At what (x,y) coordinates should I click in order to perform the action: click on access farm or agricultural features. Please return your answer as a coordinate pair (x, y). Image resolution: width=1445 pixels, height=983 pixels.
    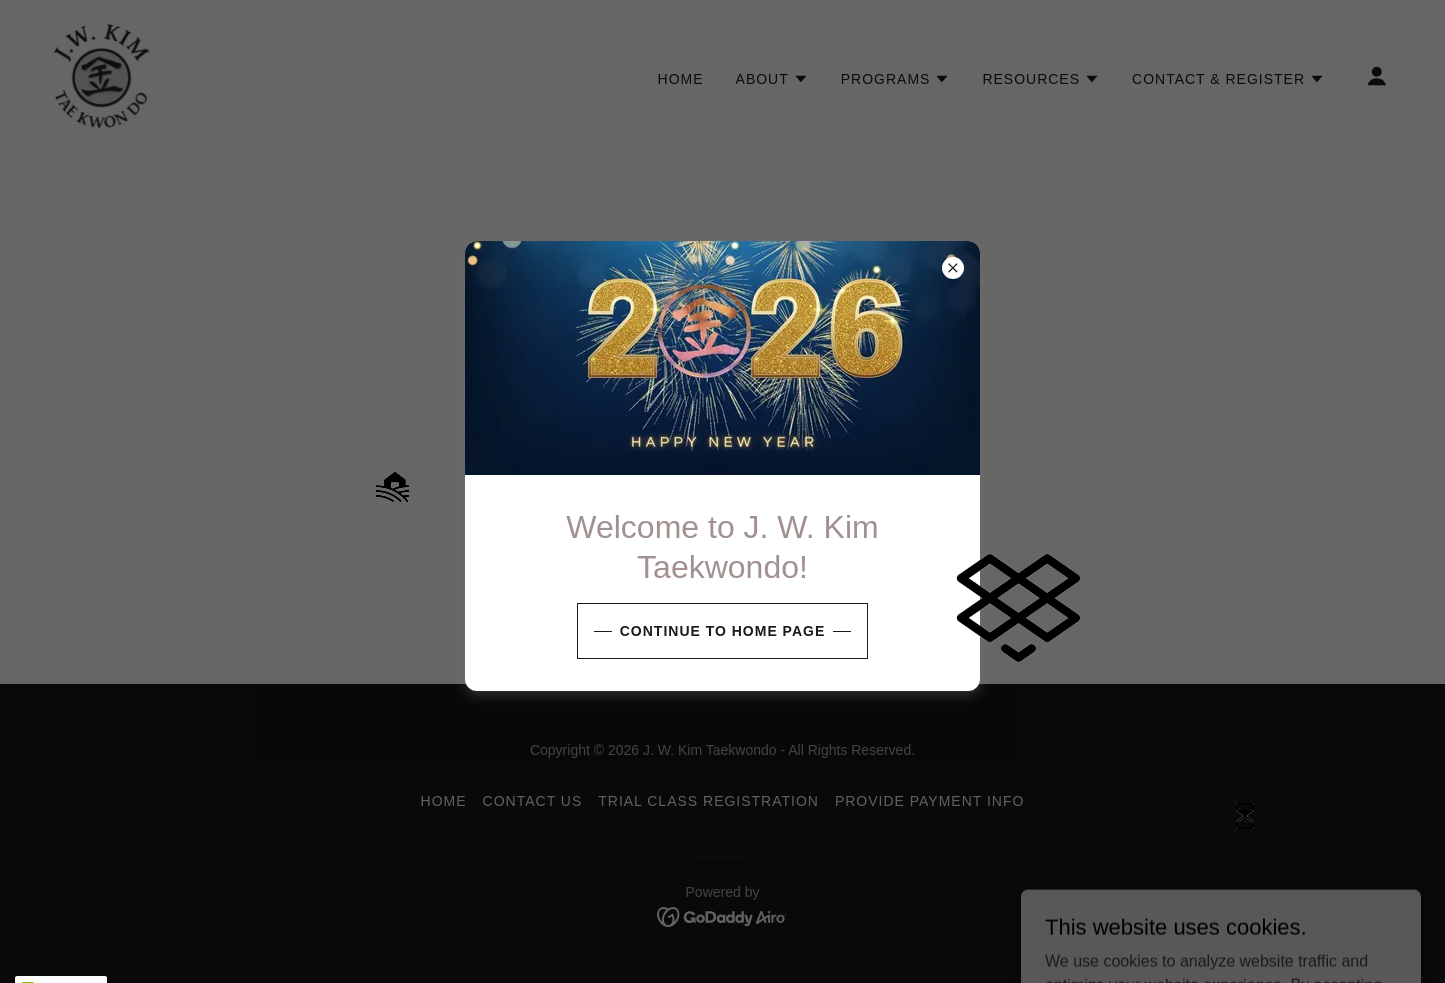
    Looking at the image, I should click on (392, 487).